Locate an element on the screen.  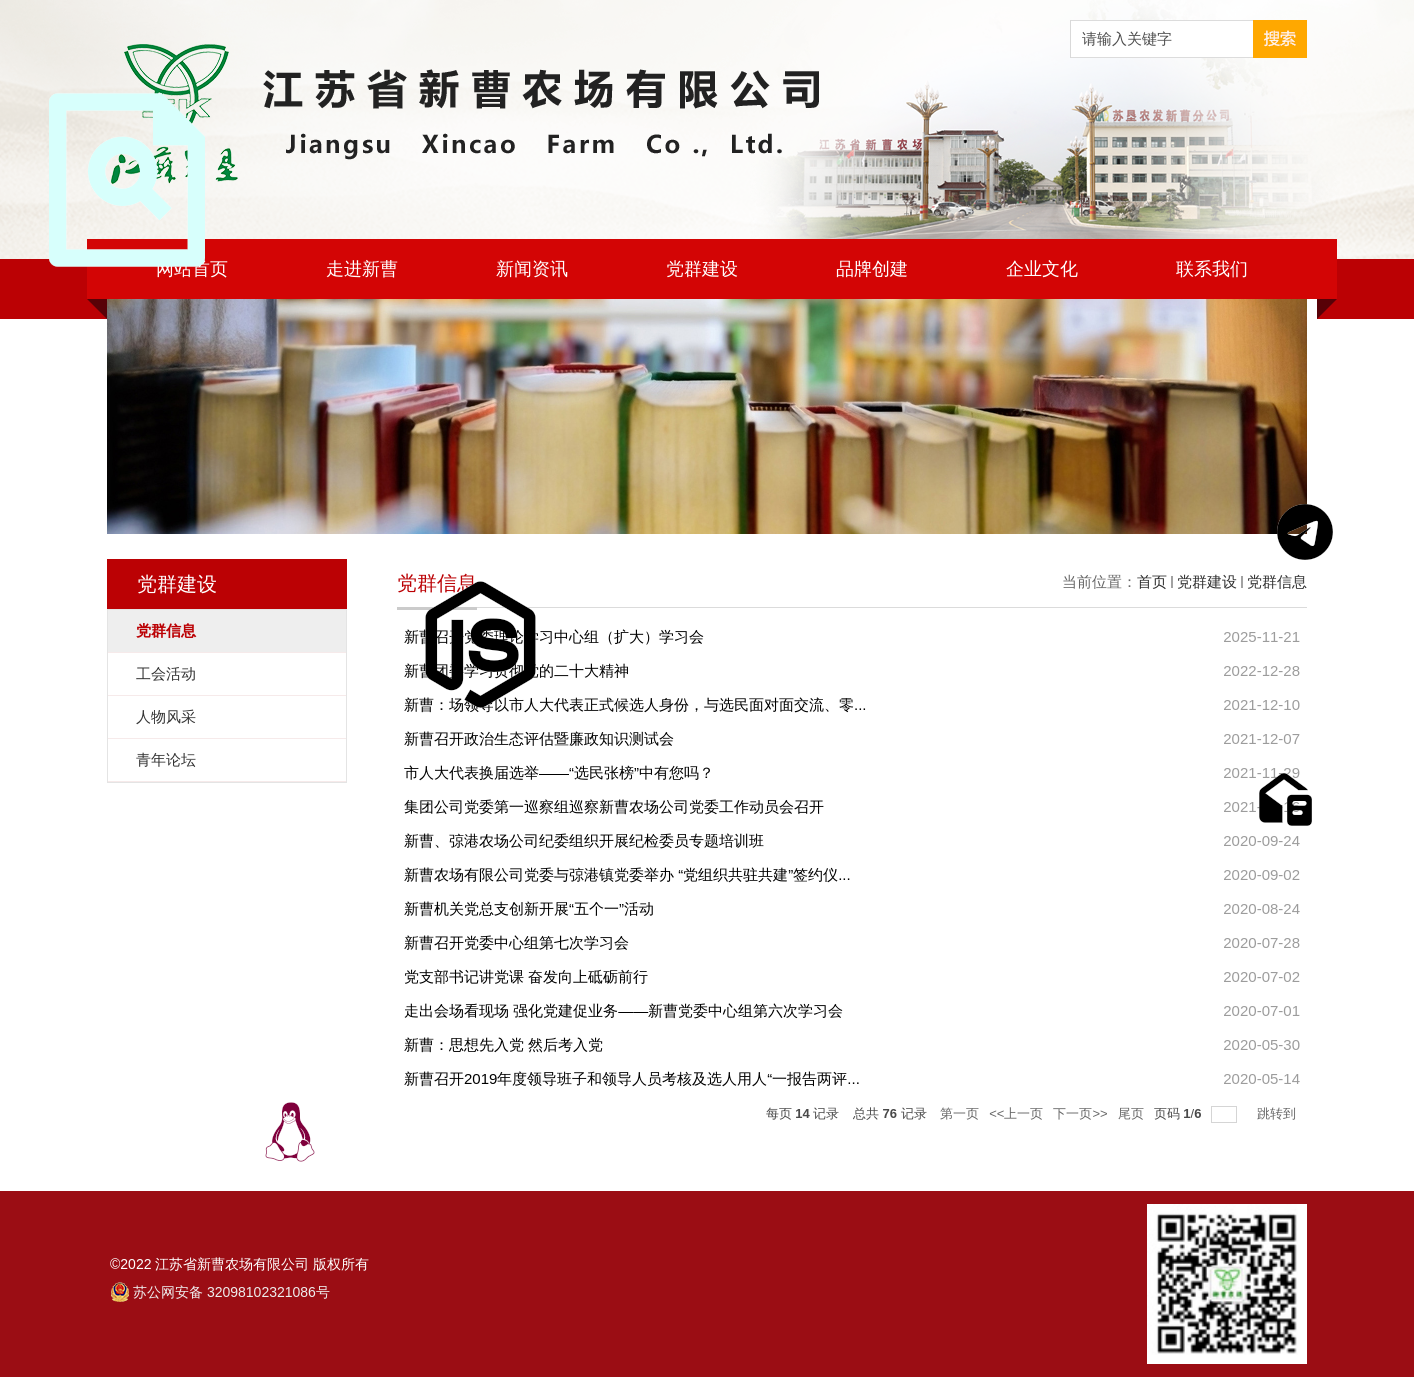
view an opened email or message is located at coordinates (1284, 801).